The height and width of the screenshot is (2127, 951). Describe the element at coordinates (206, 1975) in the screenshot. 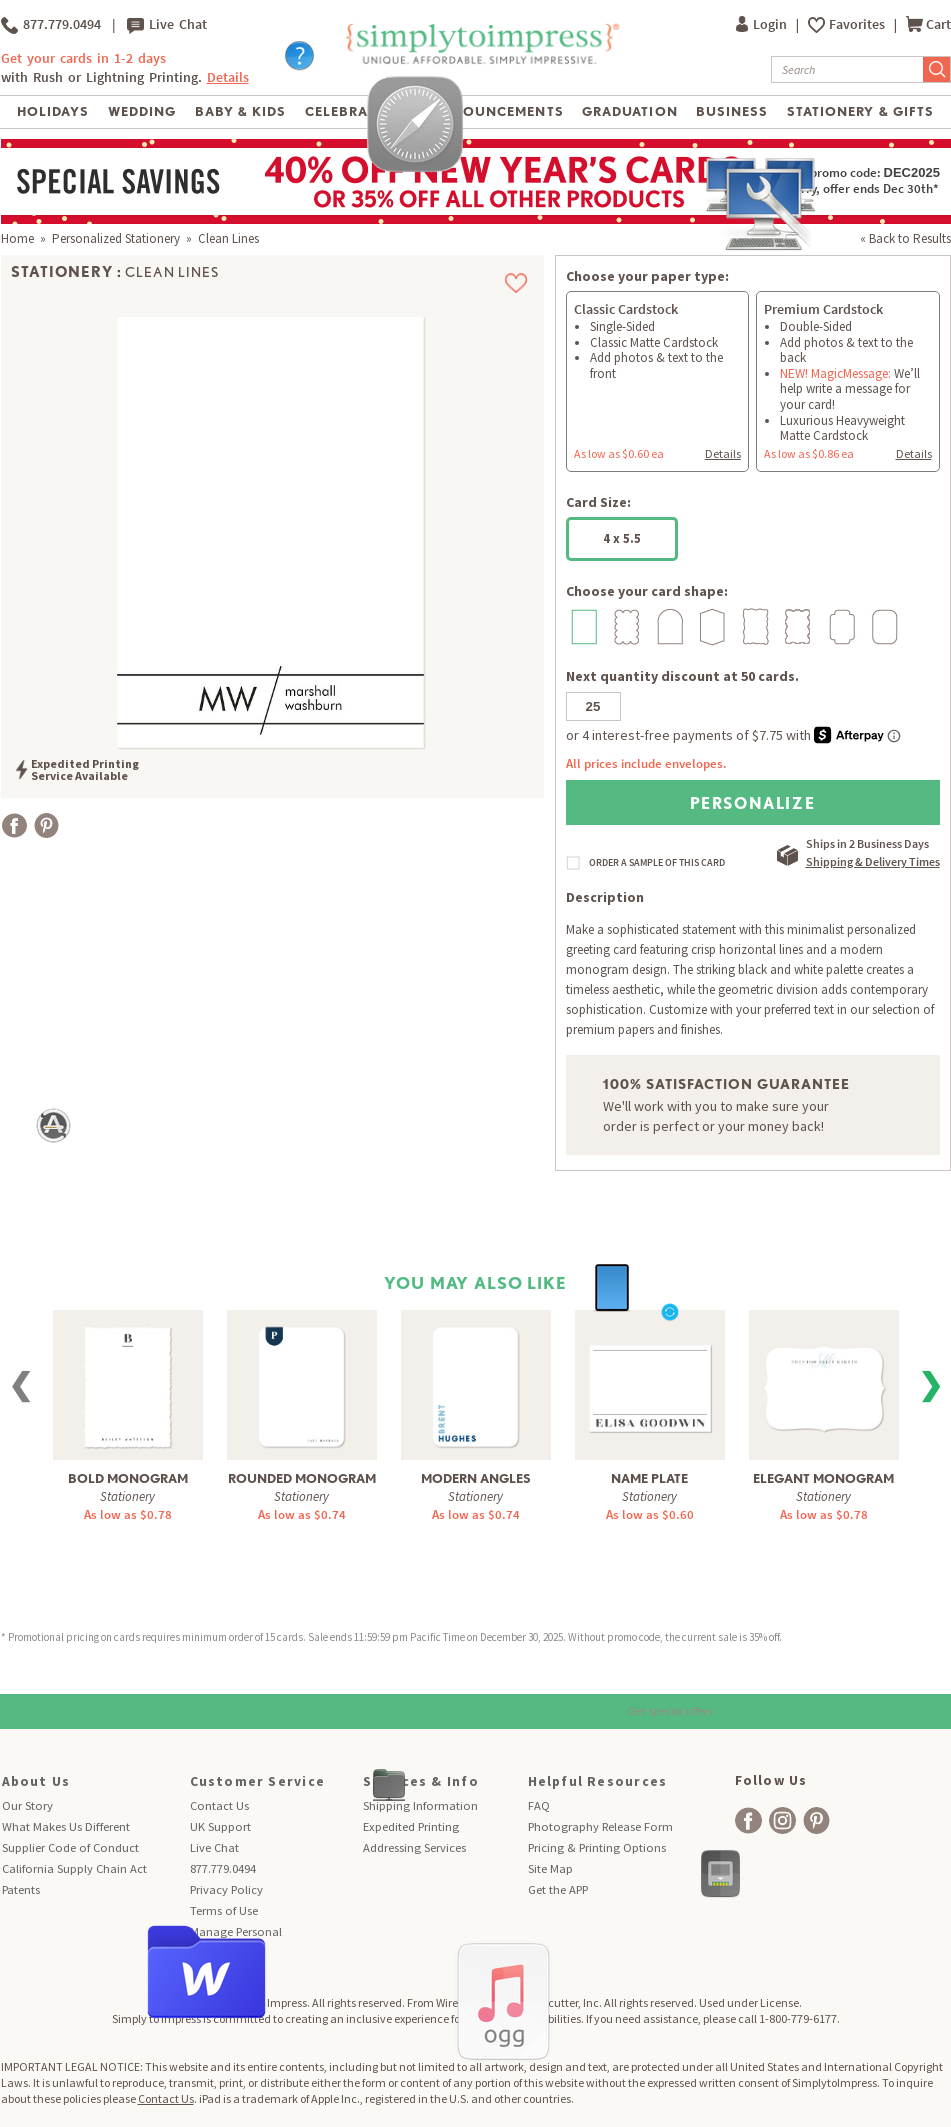

I see `folder containing Webflow project files` at that location.